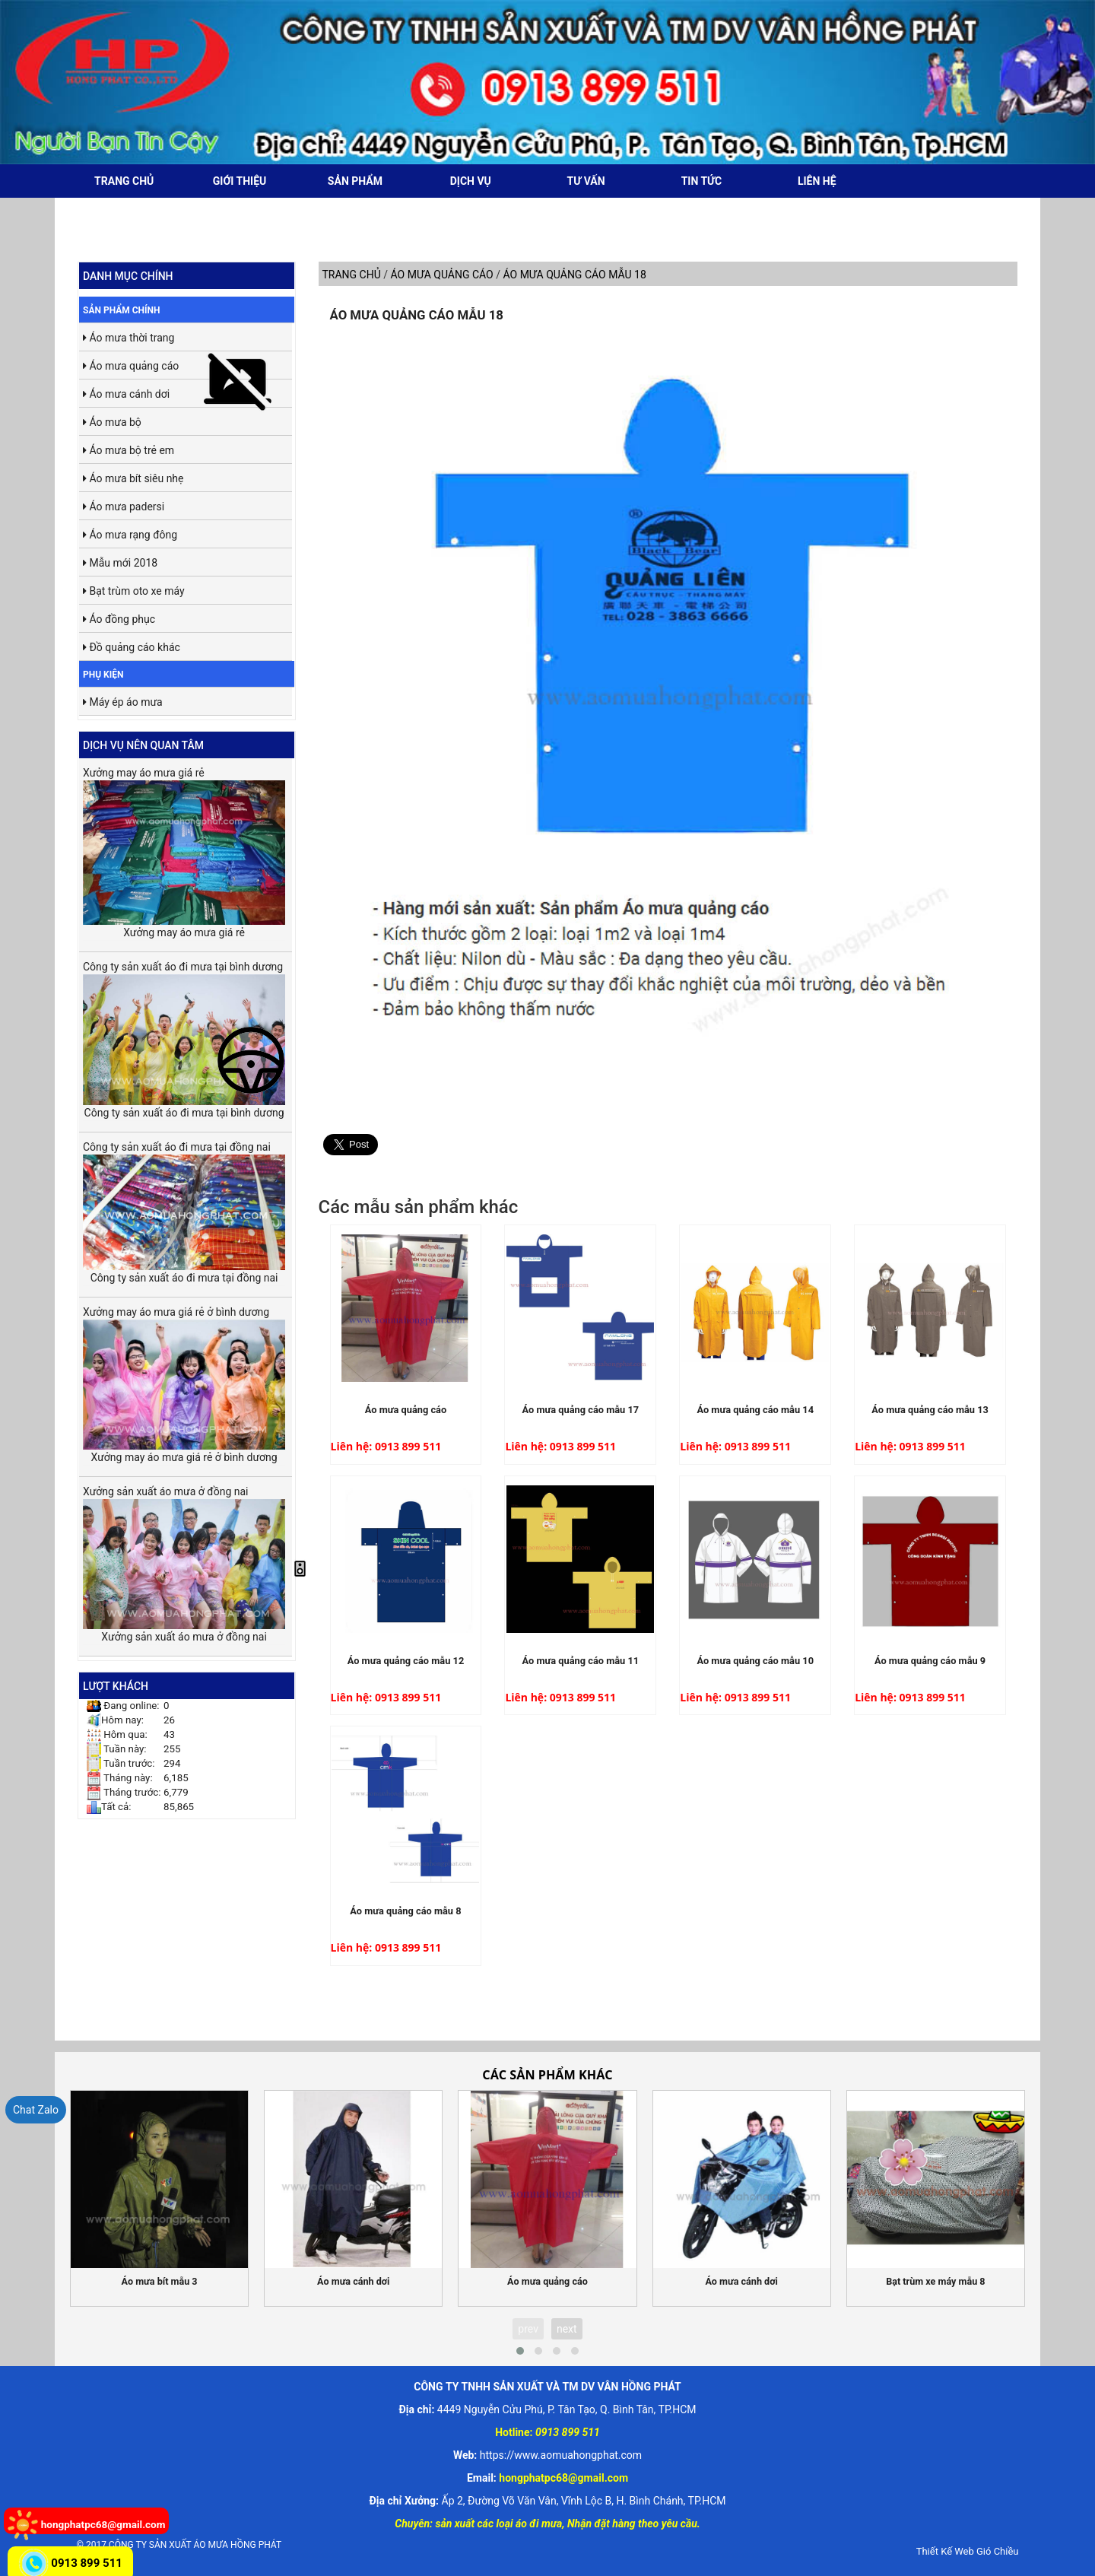 The image size is (1095, 2576). I want to click on stop sharing your screen, so click(237, 381).